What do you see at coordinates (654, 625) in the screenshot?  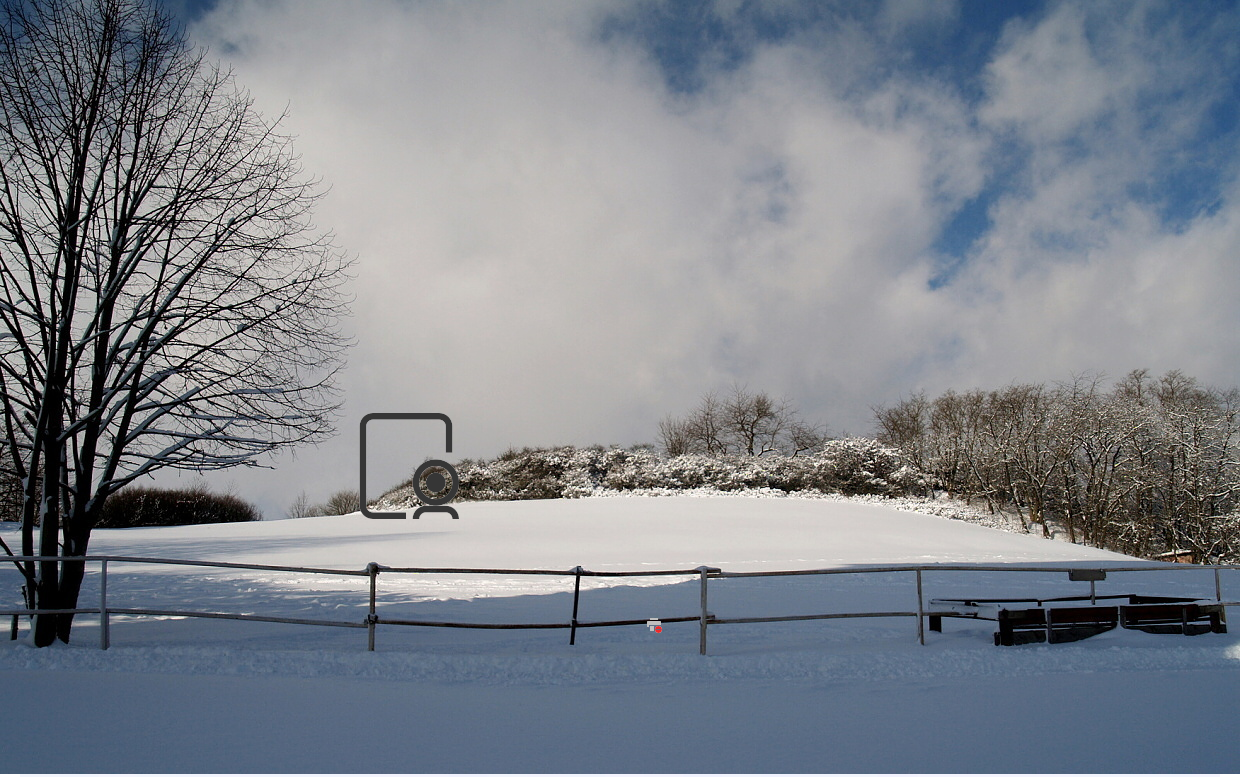 I see `indicates a printer error or malfunction` at bounding box center [654, 625].